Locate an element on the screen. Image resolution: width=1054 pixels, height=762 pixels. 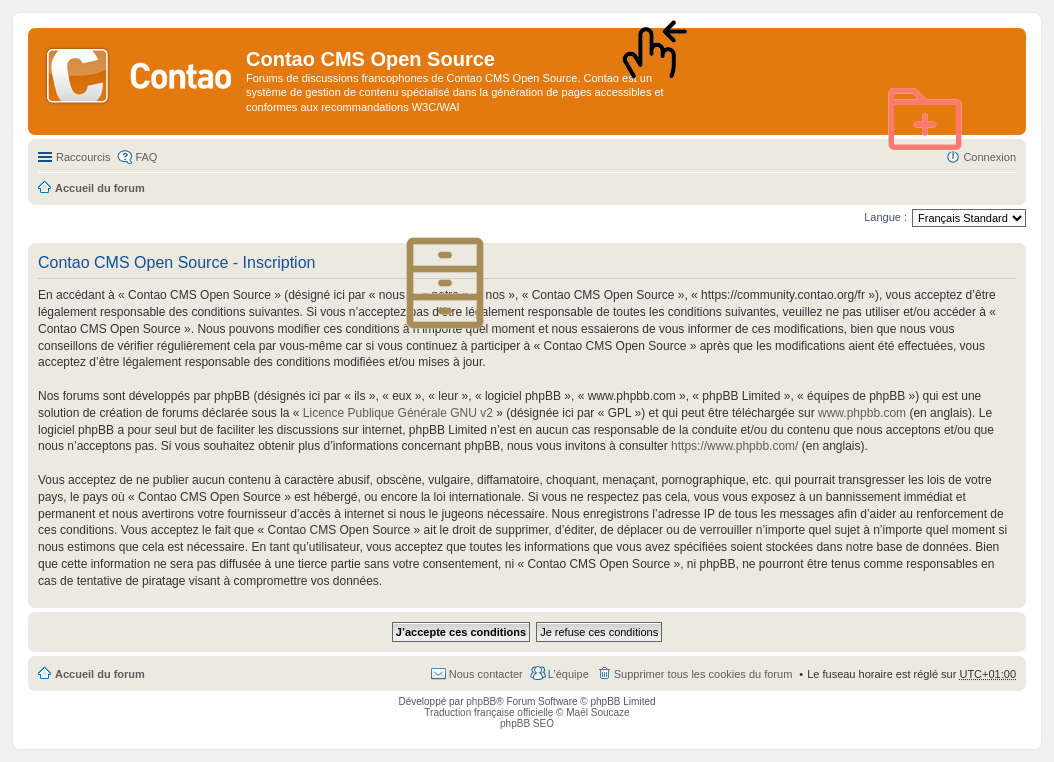
browse furniture or home decor items is located at coordinates (445, 283).